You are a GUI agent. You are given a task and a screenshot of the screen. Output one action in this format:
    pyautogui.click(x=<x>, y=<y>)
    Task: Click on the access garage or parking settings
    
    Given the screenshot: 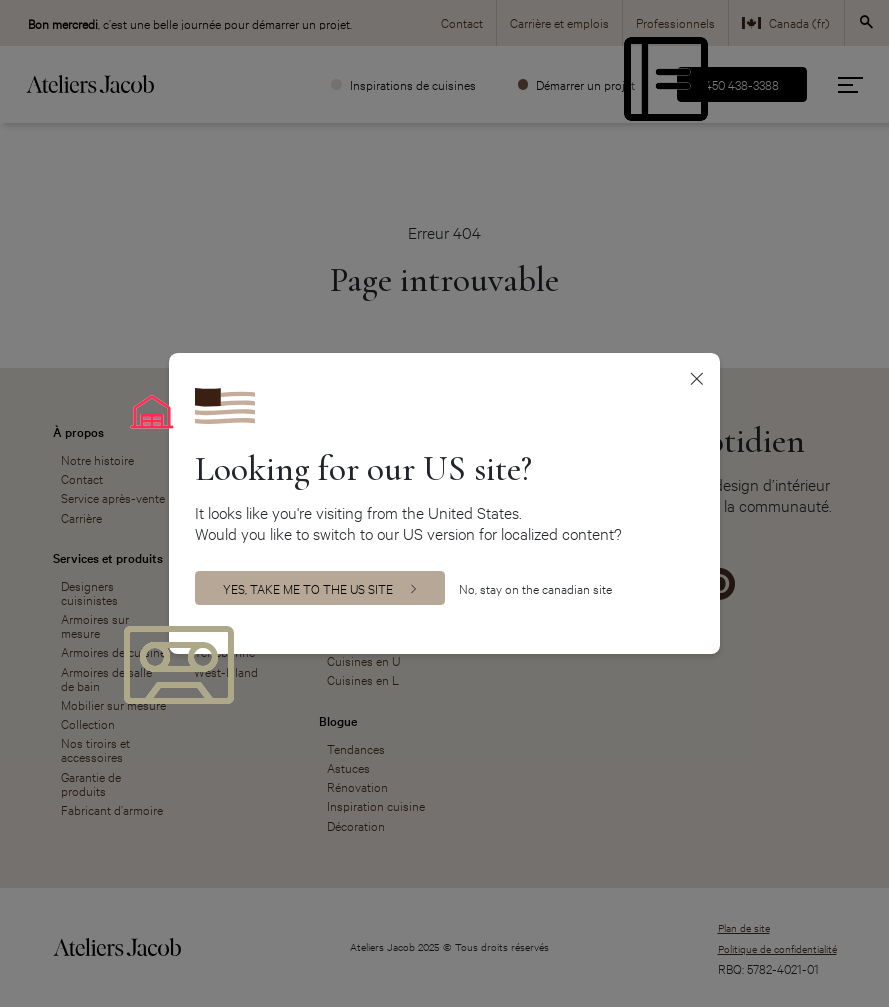 What is the action you would take?
    pyautogui.click(x=152, y=414)
    